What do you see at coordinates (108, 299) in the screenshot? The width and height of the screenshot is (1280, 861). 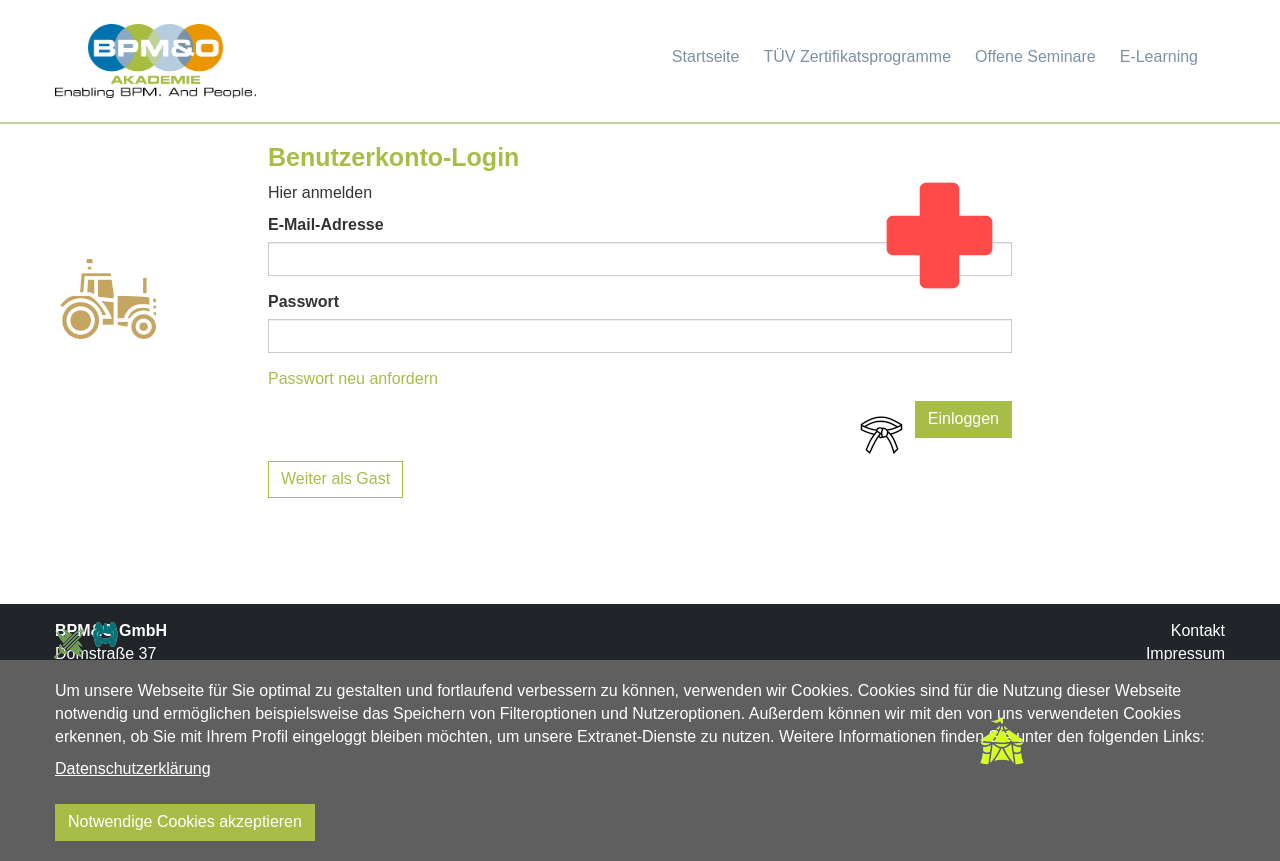 I see `access farming or agricultural features` at bounding box center [108, 299].